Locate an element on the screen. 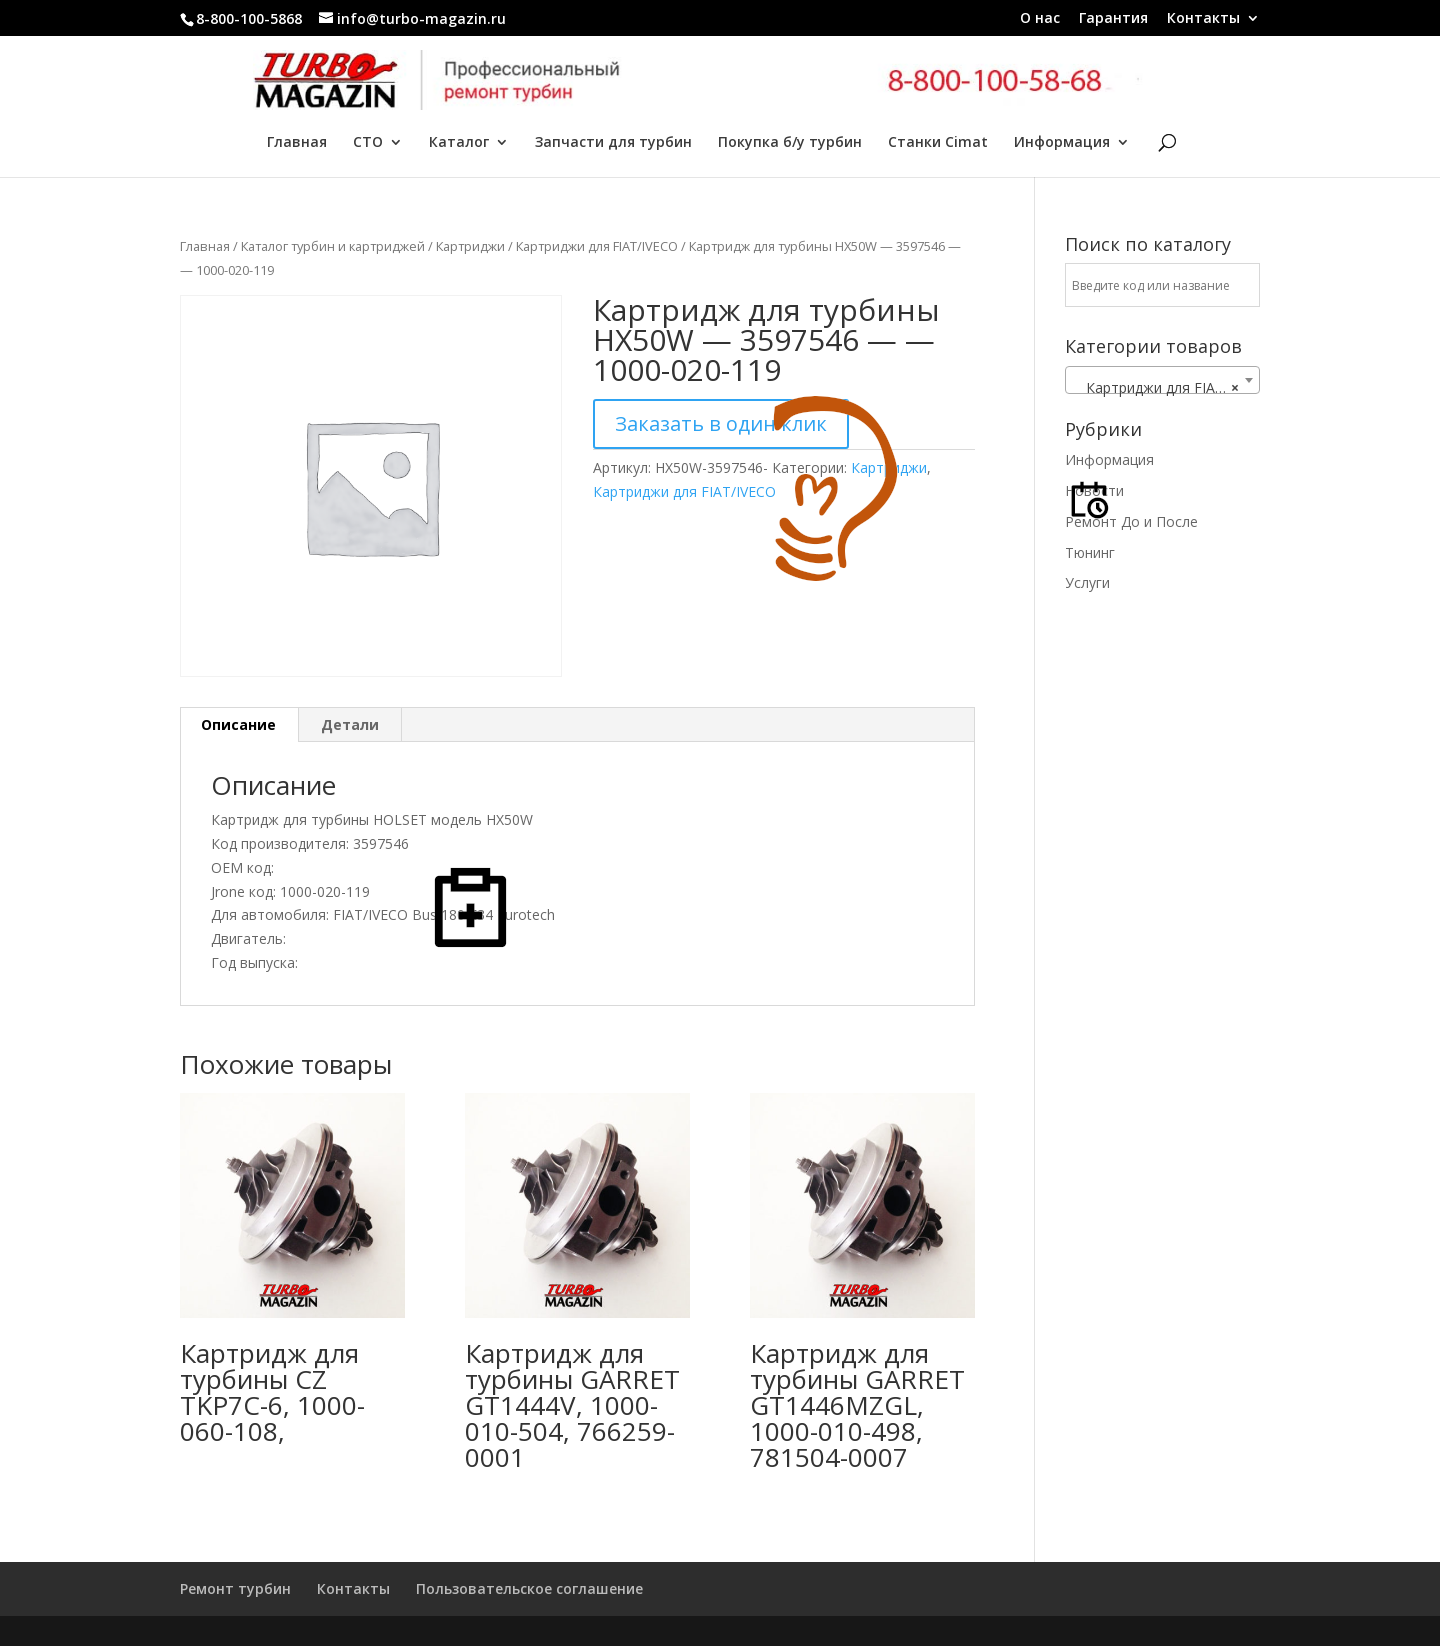 Image resolution: width=1440 pixels, height=1646 pixels. view medical records or health dossier is located at coordinates (470, 907).